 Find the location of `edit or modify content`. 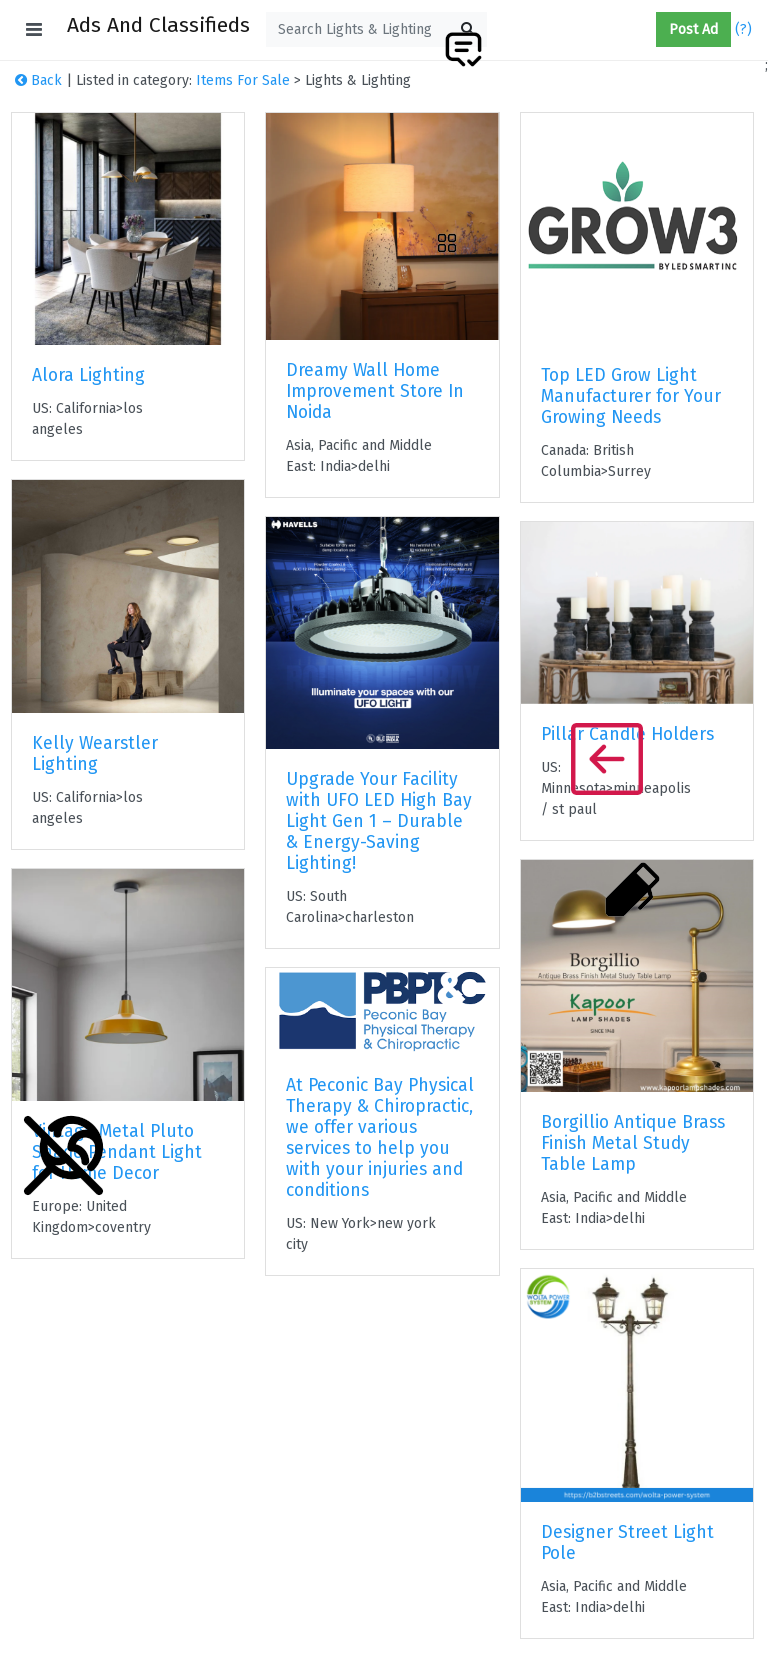

edit or modify content is located at coordinates (631, 890).